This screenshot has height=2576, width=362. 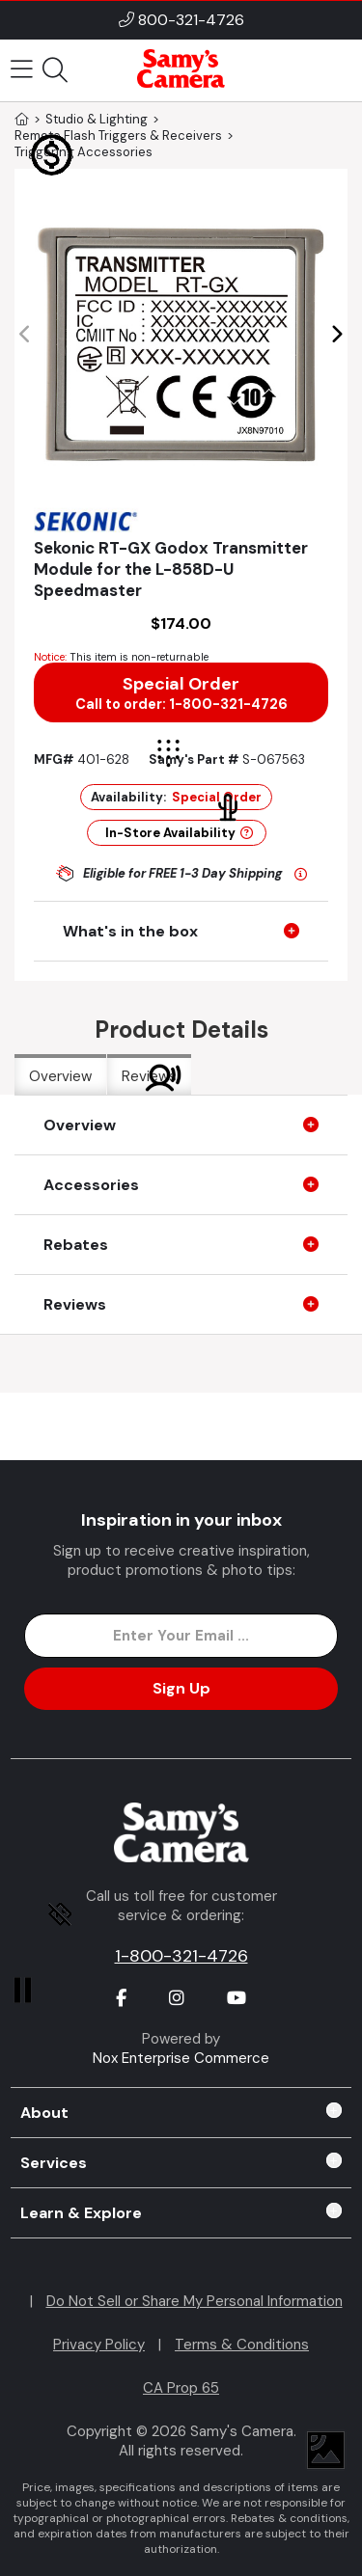 I want to click on switch to satellite map view, so click(x=325, y=2450).